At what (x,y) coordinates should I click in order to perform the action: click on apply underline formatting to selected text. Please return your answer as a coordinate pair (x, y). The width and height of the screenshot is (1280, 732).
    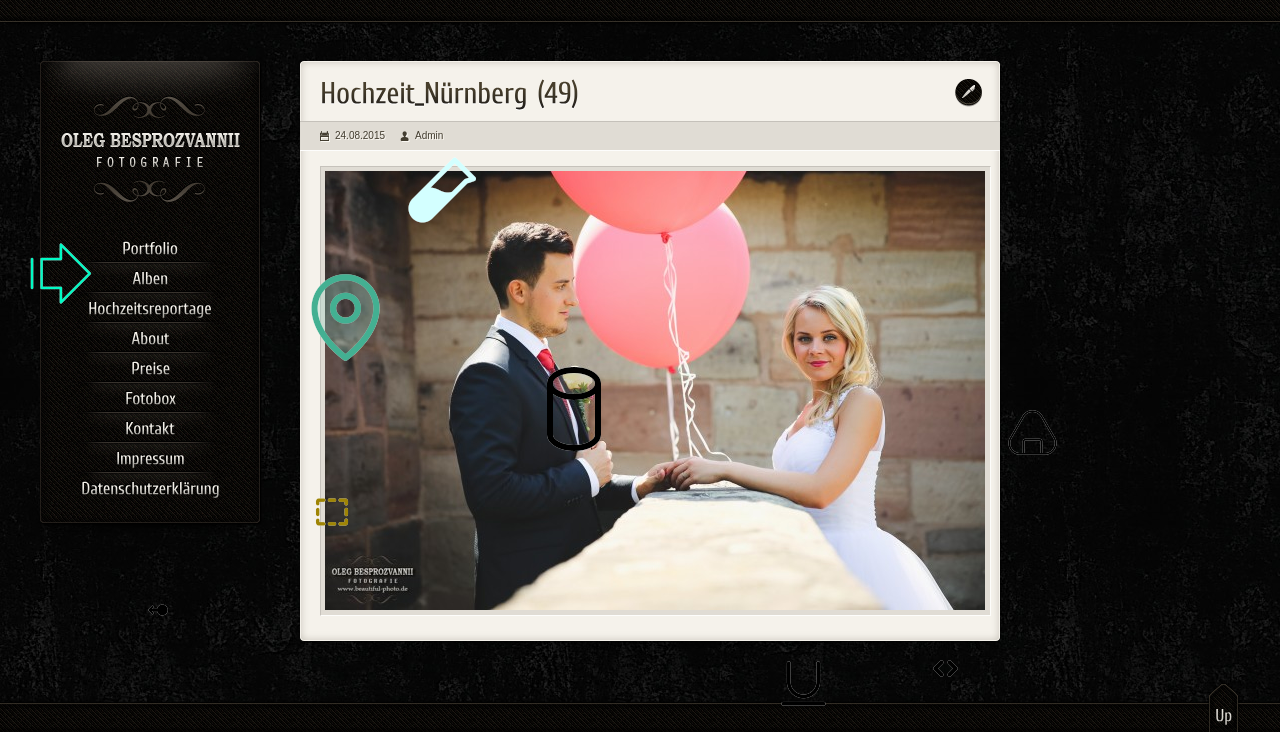
    Looking at the image, I should click on (803, 683).